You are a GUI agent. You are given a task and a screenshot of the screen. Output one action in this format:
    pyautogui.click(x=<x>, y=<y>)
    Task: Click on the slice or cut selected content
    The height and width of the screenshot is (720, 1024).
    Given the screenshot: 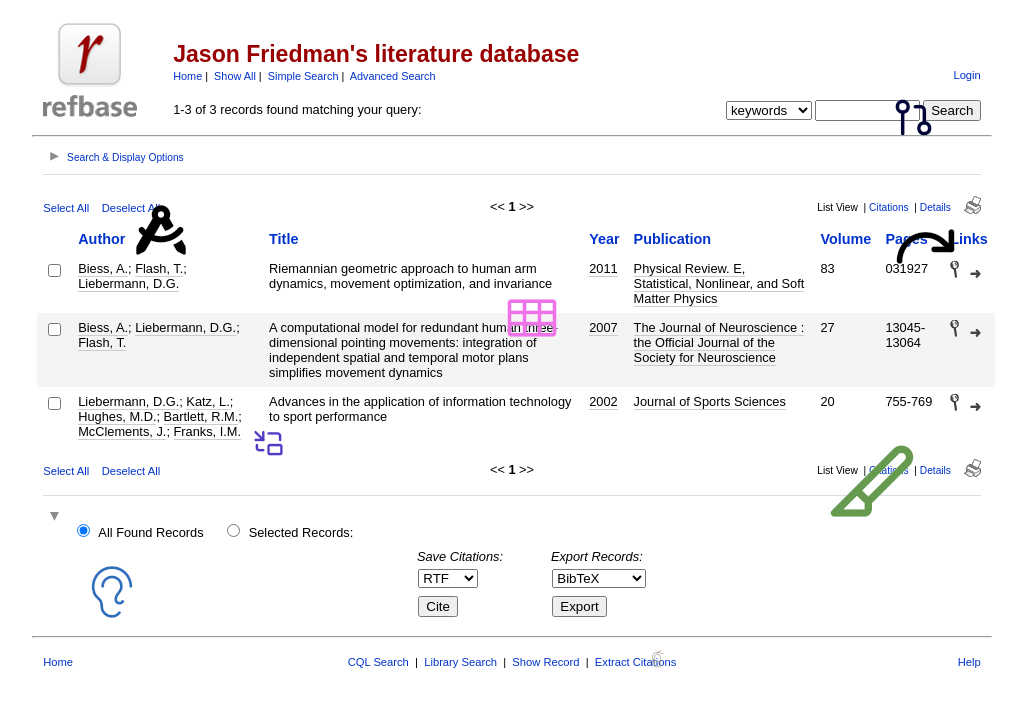 What is the action you would take?
    pyautogui.click(x=872, y=483)
    